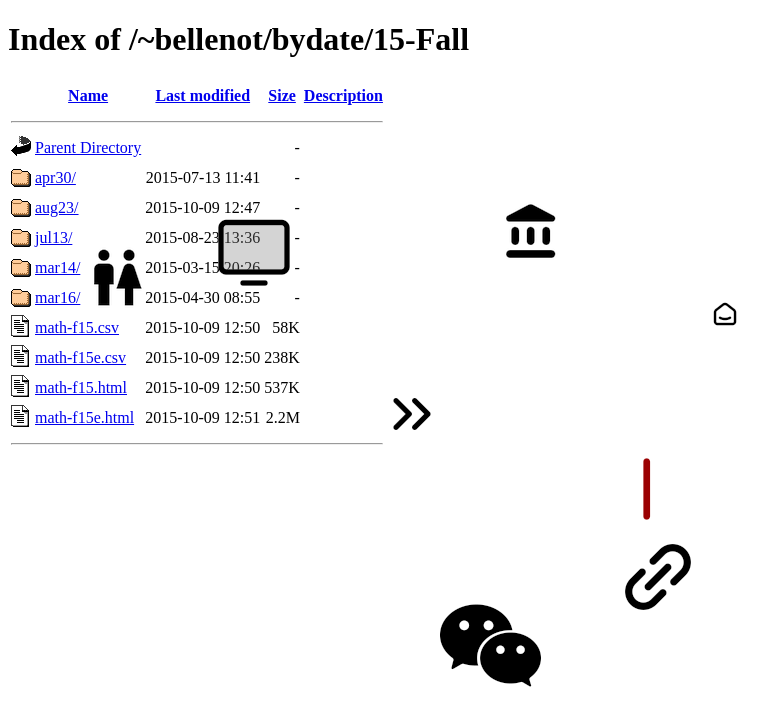 The height and width of the screenshot is (720, 768). What do you see at coordinates (116, 277) in the screenshot?
I see `find nearby restrooms` at bounding box center [116, 277].